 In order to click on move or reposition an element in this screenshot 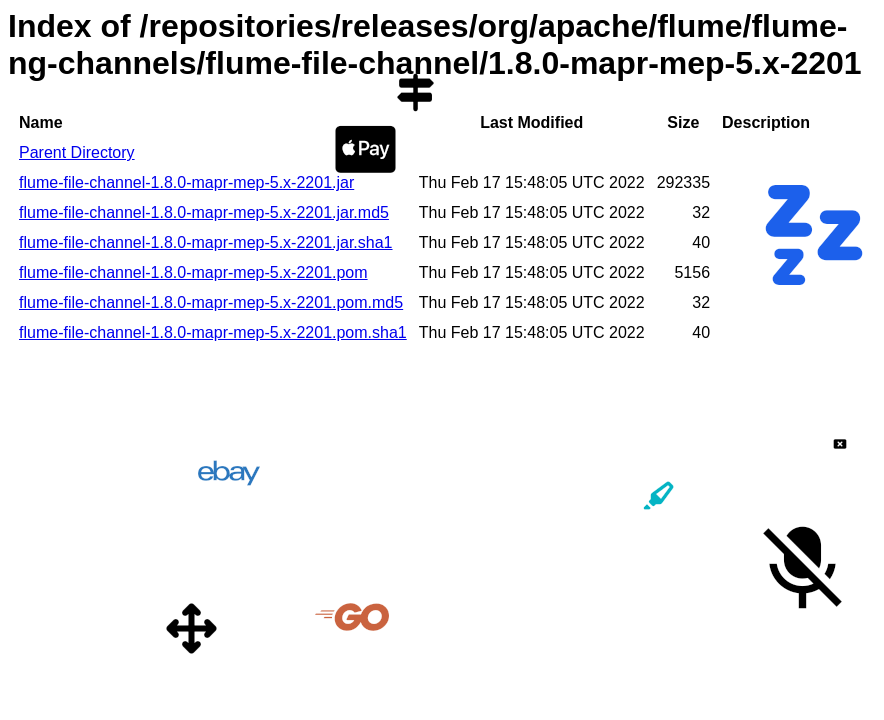, I will do `click(191, 628)`.